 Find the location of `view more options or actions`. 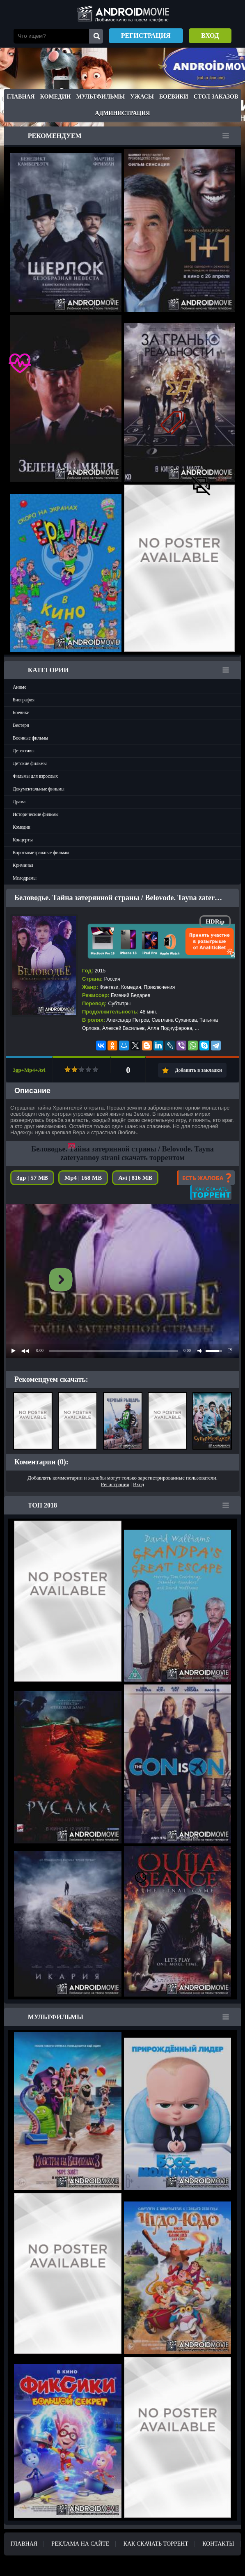

view more options or actions is located at coordinates (140, 1877).